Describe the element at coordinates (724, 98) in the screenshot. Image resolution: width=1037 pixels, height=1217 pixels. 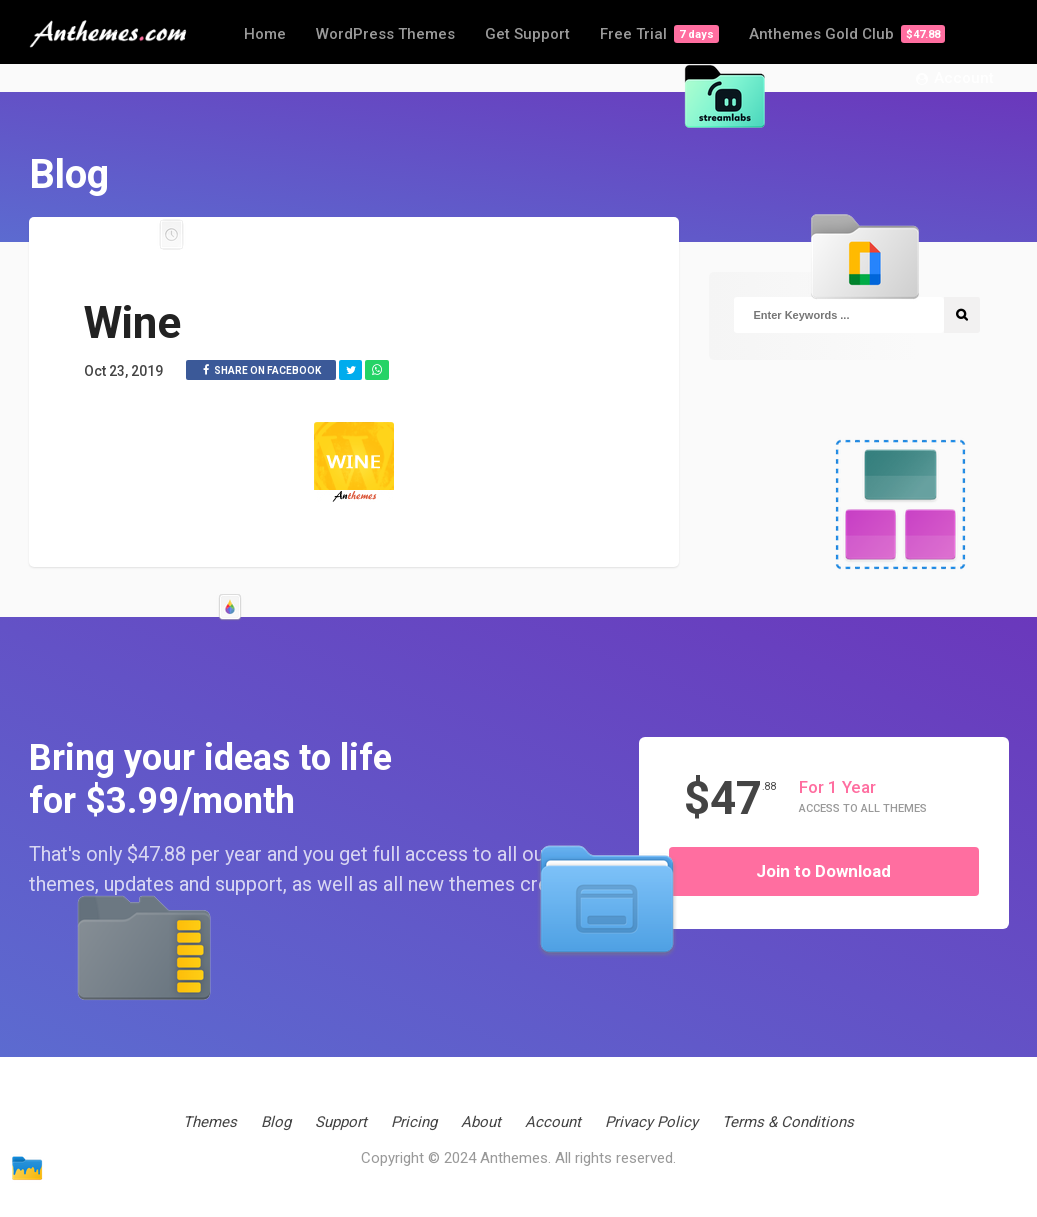
I see `open streamlabs project files folder` at that location.